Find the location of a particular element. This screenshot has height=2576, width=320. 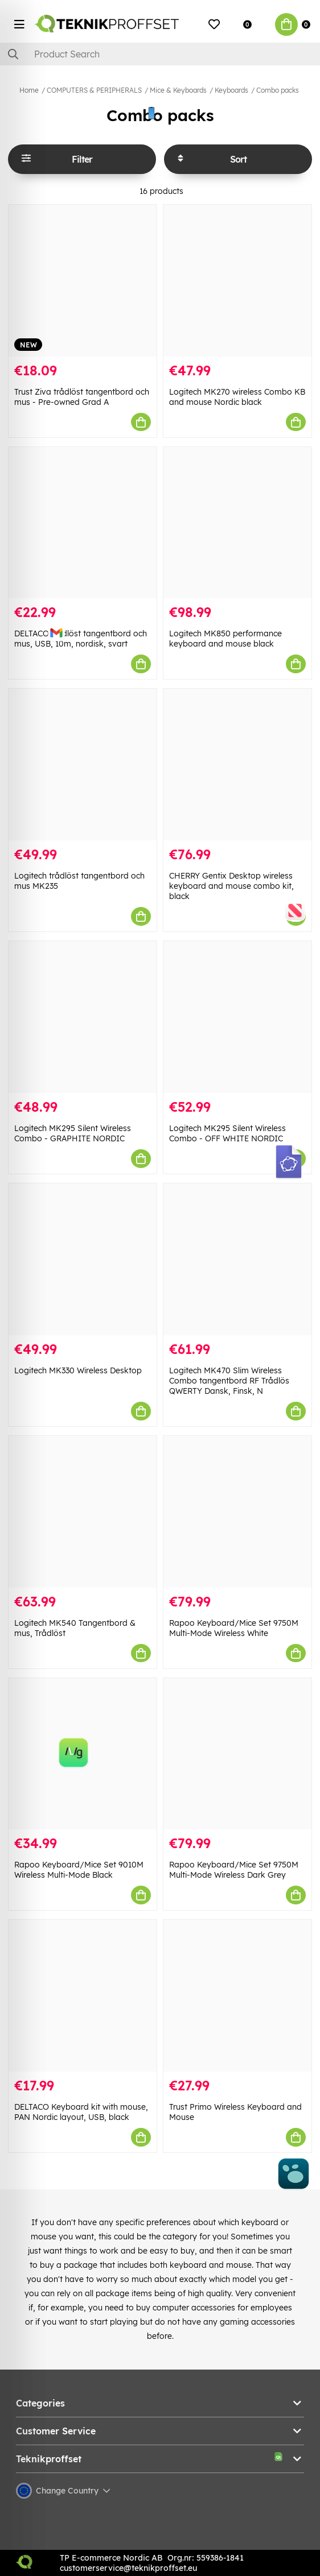

a QML source file used in Qt development is located at coordinates (278, 2457).